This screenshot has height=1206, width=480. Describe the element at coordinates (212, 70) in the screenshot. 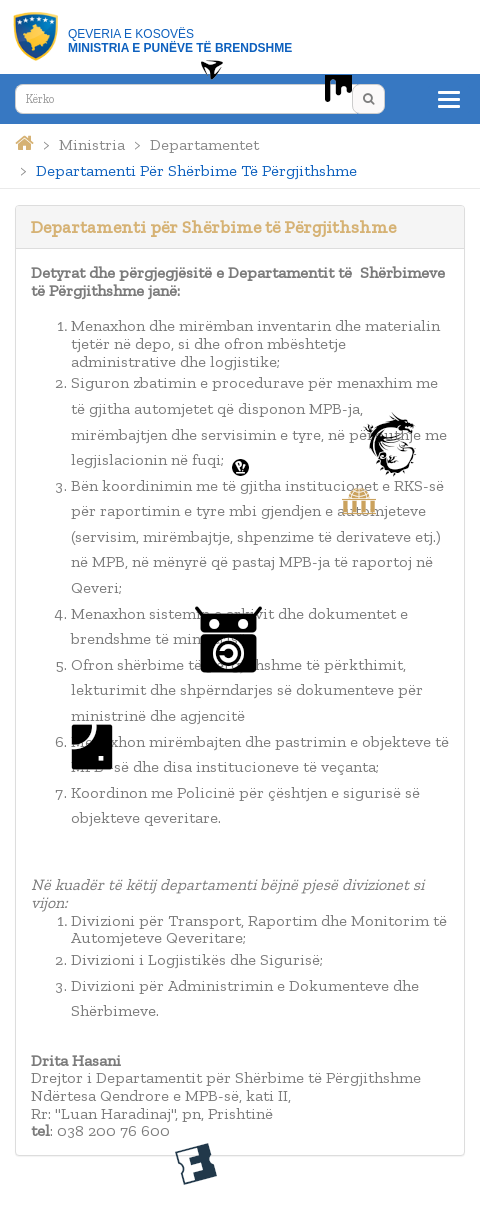

I see `freenet brand logo` at that location.